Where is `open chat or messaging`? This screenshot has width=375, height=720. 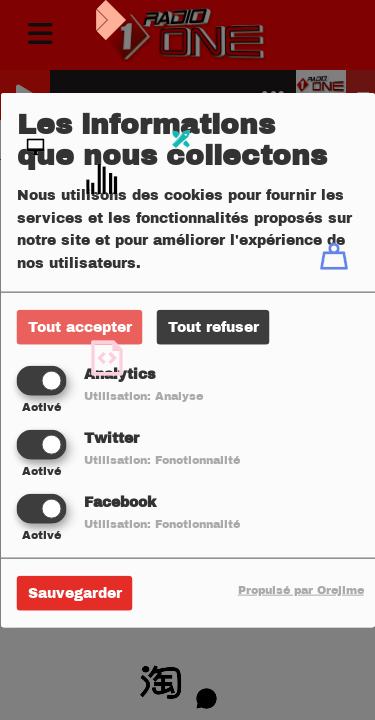
open chat or messaging is located at coordinates (206, 698).